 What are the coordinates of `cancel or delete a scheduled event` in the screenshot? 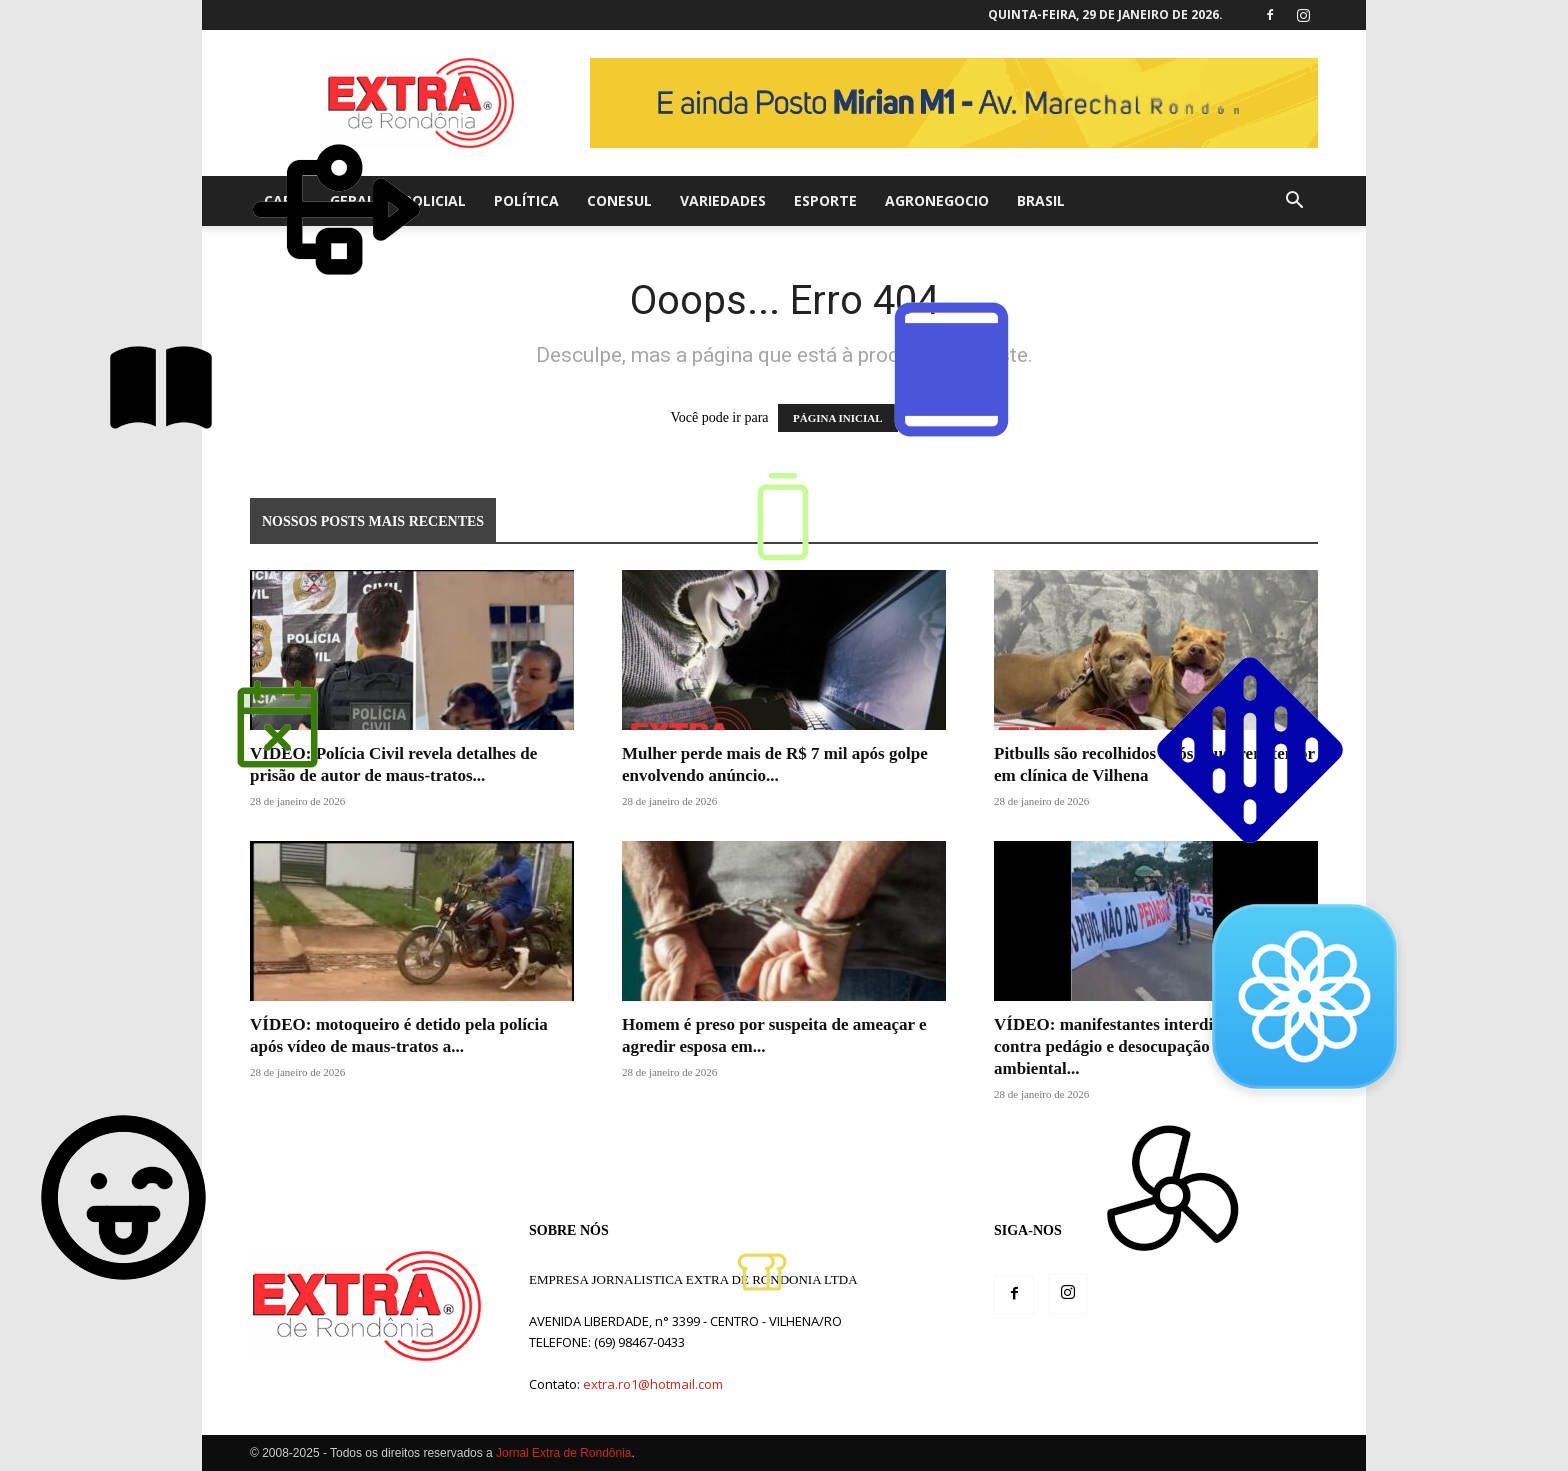 It's located at (277, 727).